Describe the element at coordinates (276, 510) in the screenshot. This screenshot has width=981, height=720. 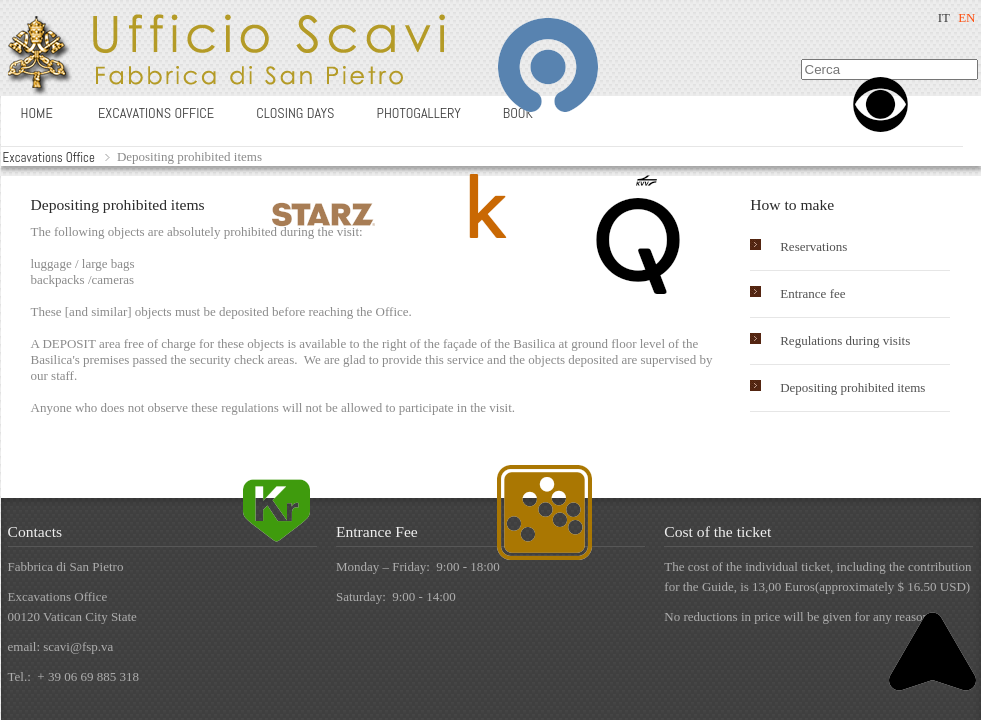
I see `kred app or service logo` at that location.